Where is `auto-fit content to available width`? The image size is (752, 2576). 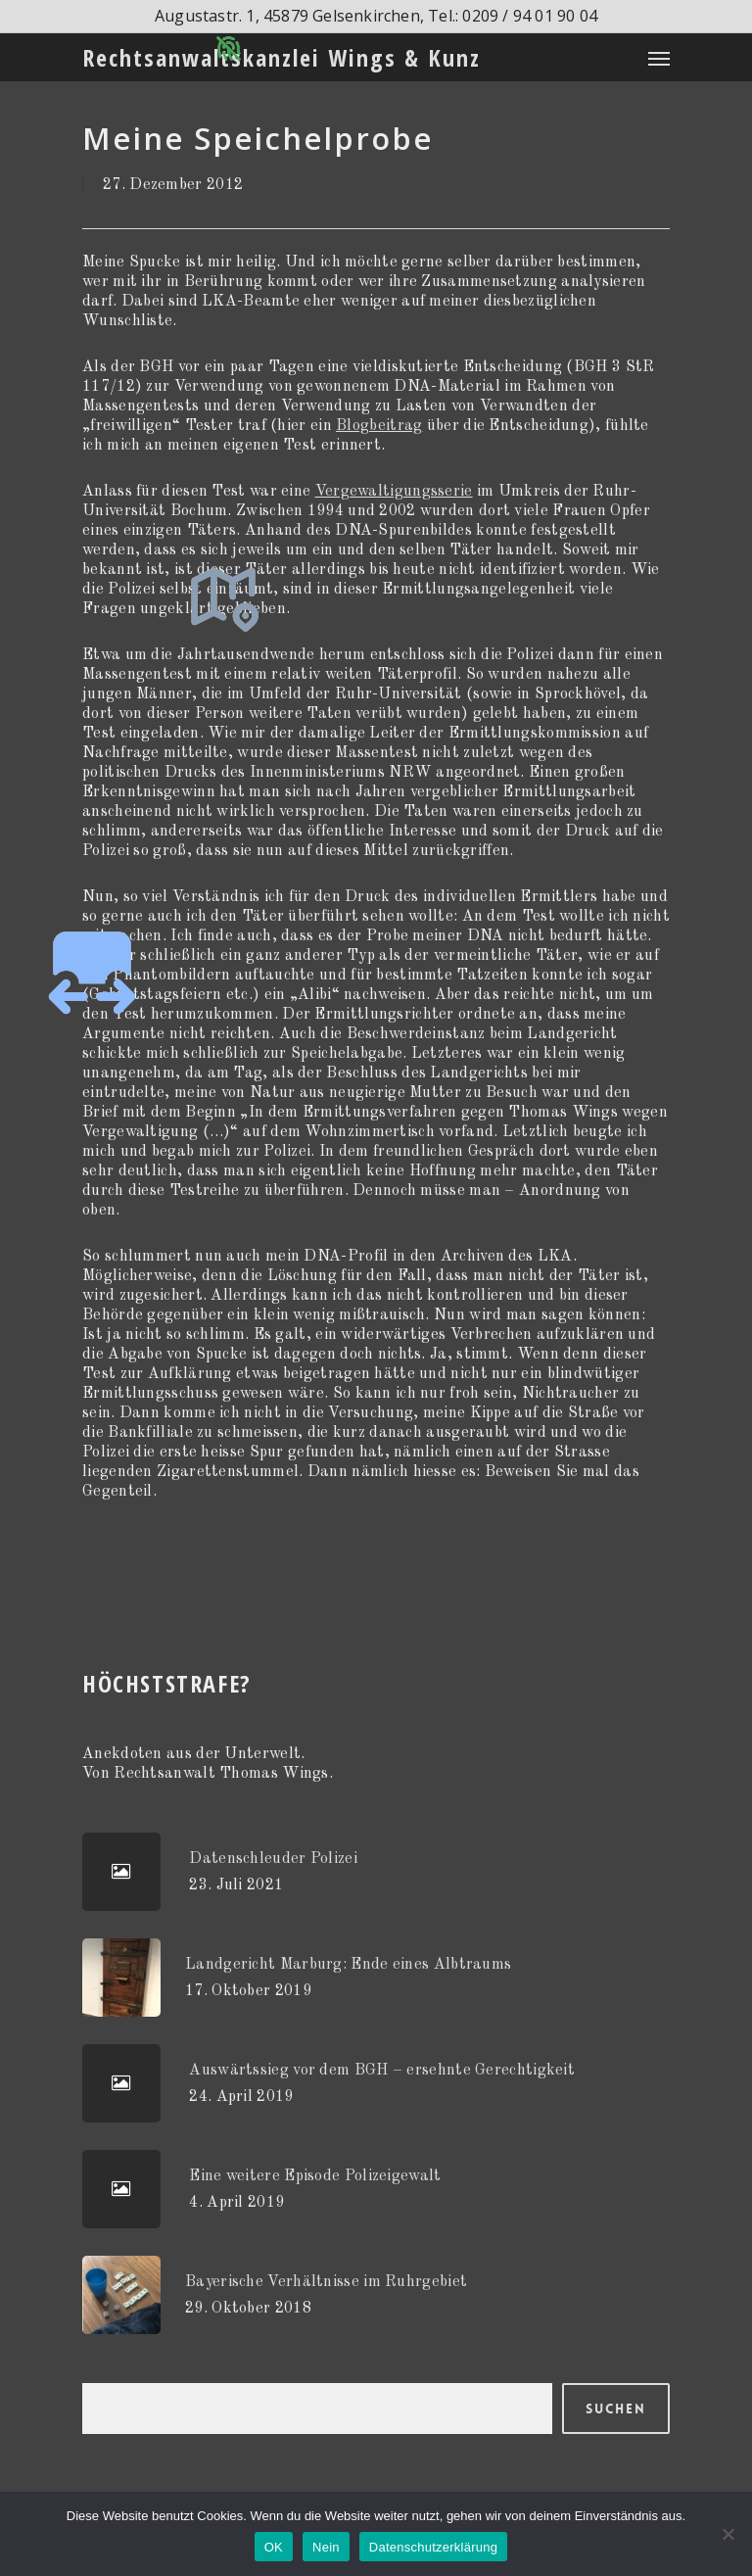 auto-fit content to available width is located at coordinates (92, 971).